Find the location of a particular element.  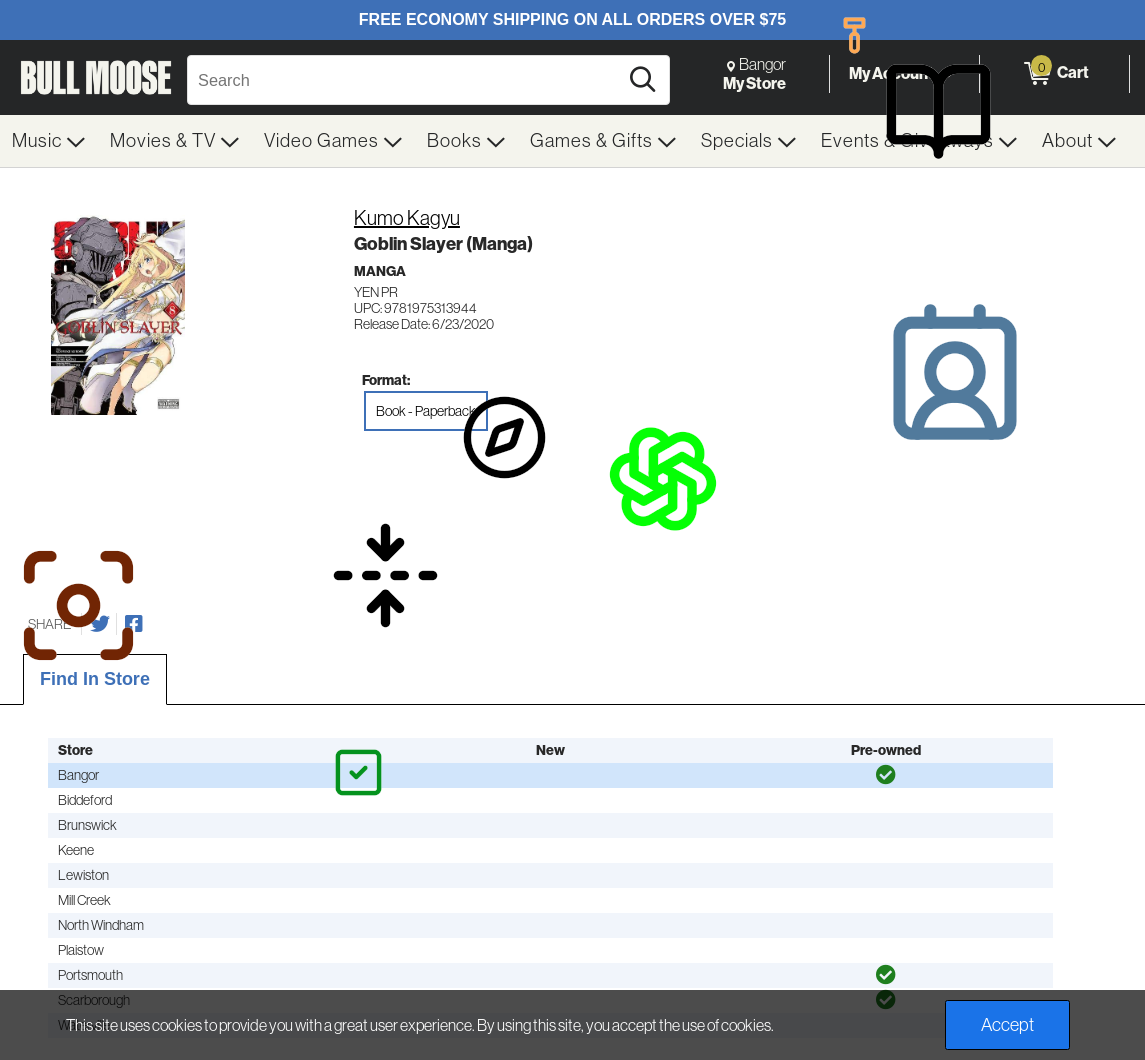

grooming or personal care tools is located at coordinates (854, 35).